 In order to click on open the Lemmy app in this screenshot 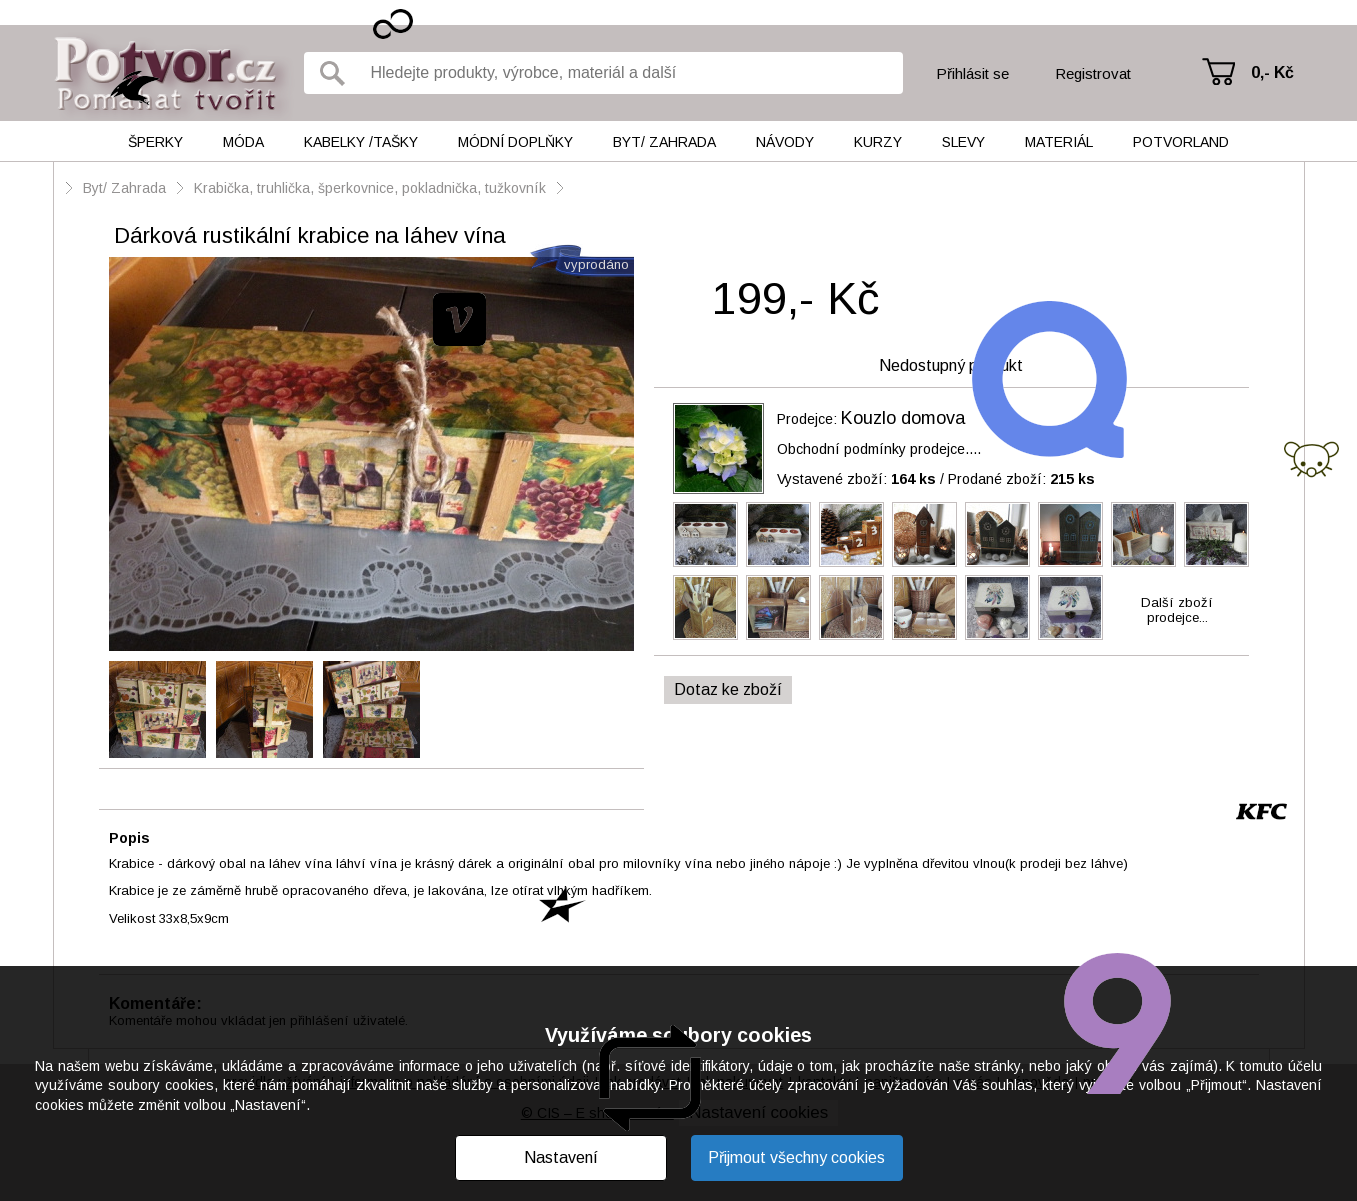, I will do `click(1311, 459)`.